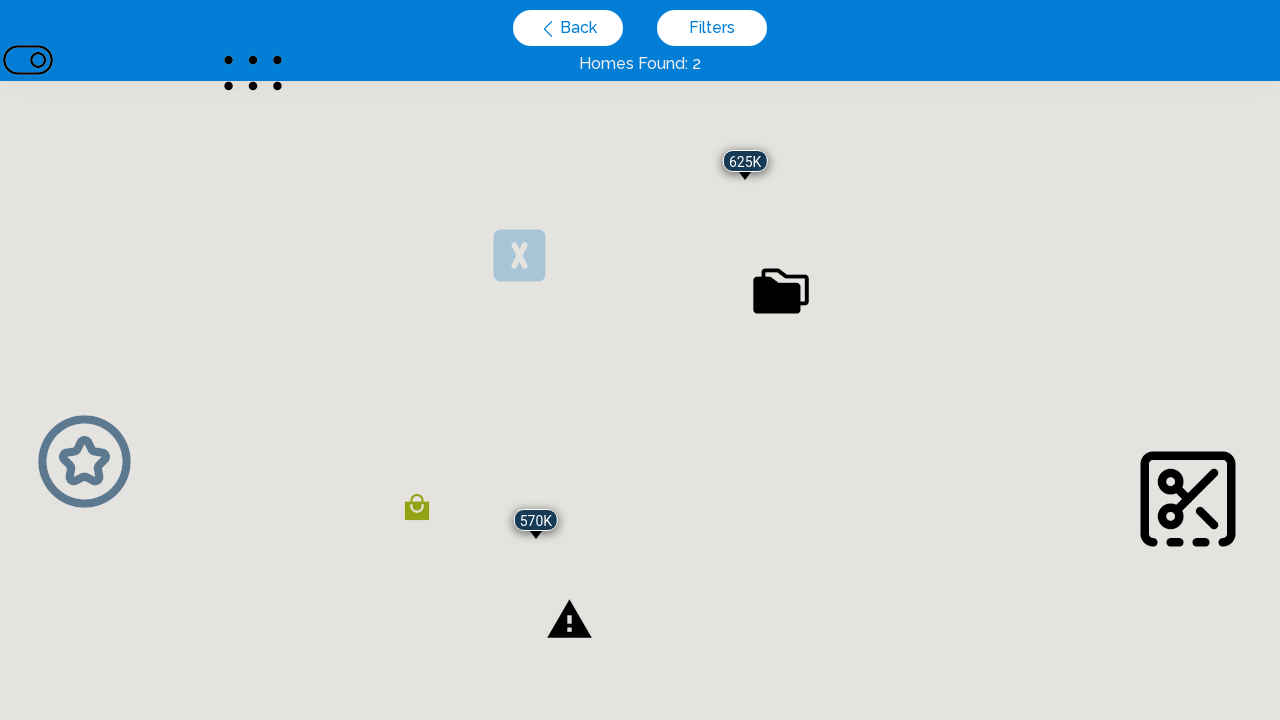  Describe the element at coordinates (569, 619) in the screenshot. I see `indicates a warning or potential issue` at that location.